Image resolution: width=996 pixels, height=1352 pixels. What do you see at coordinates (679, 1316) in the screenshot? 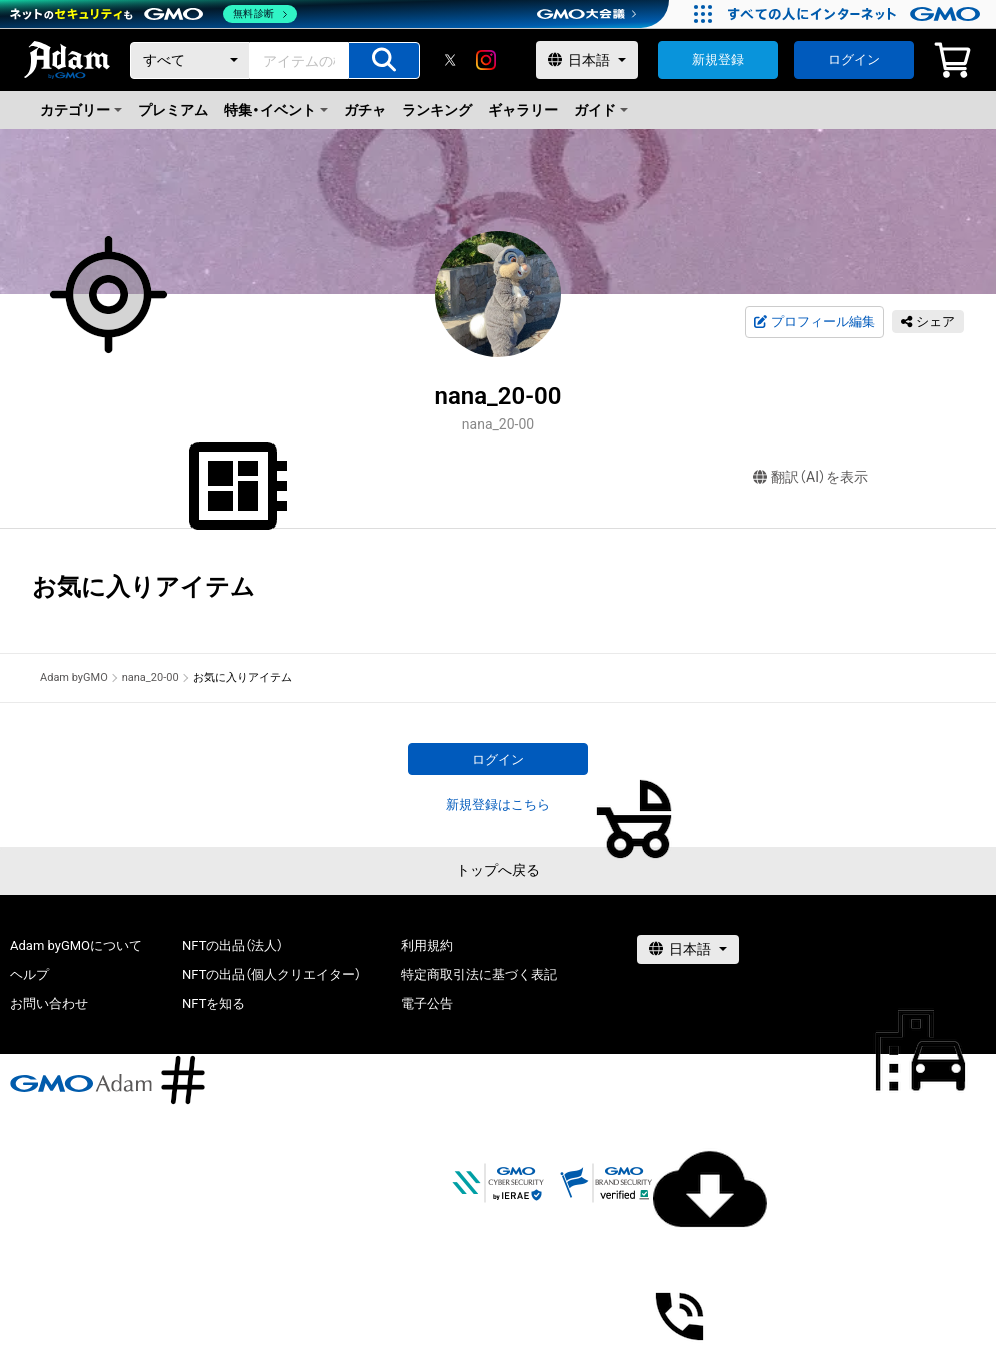
I see `indicates an active phone call in progress` at bounding box center [679, 1316].